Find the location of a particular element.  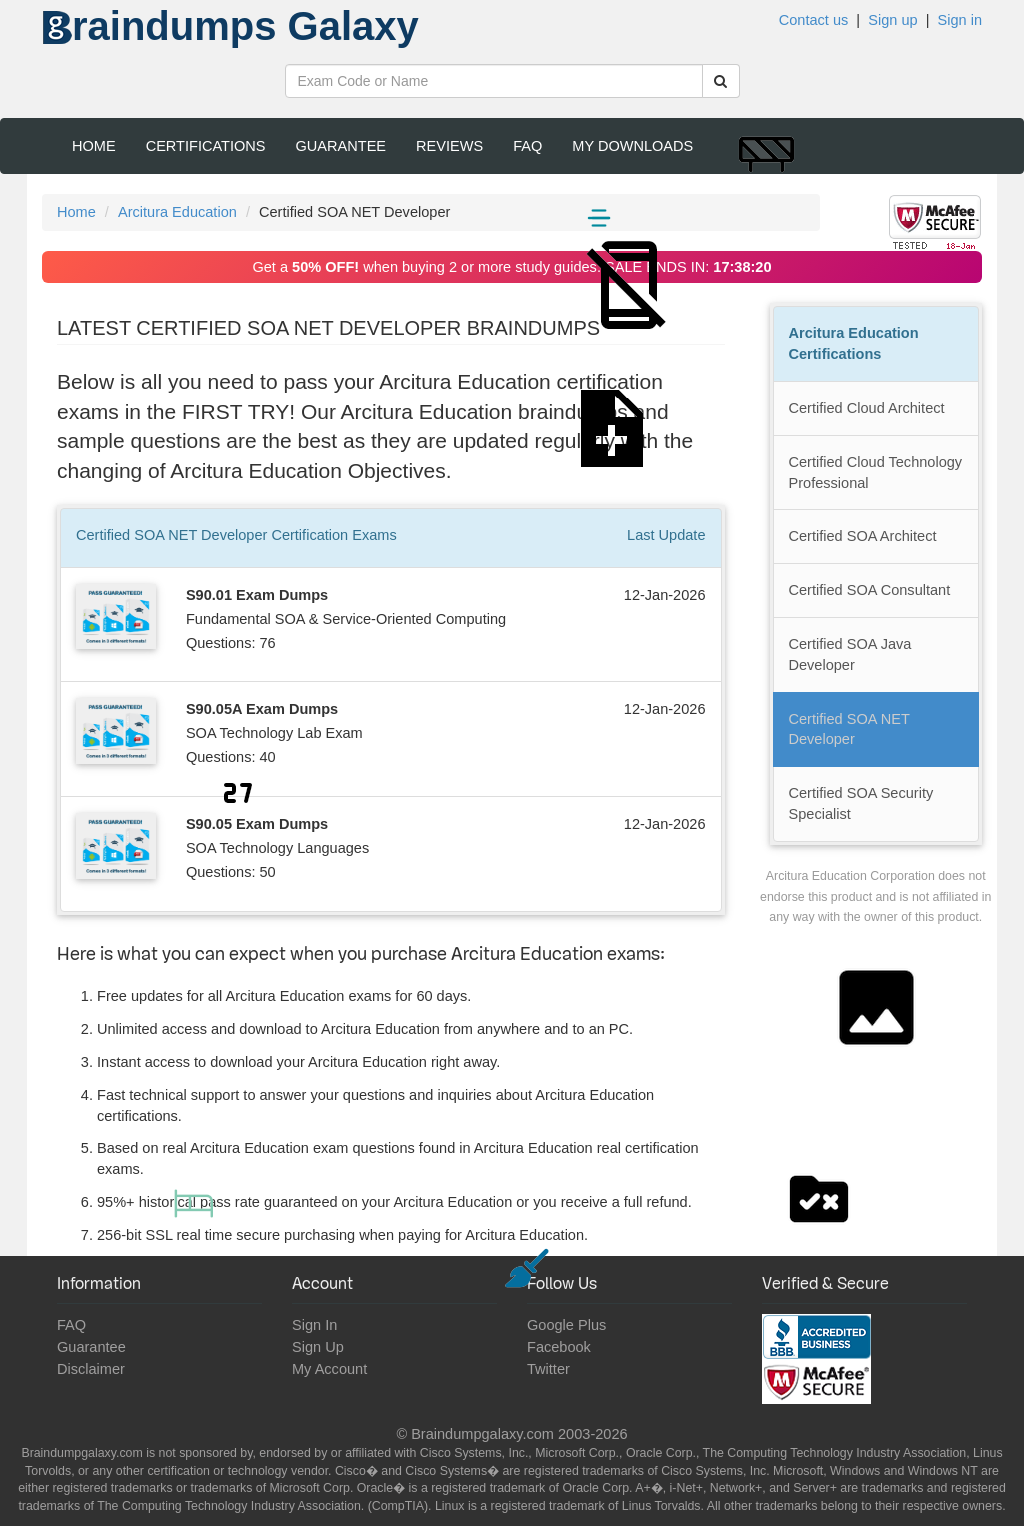

open navigation menu is located at coordinates (599, 218).